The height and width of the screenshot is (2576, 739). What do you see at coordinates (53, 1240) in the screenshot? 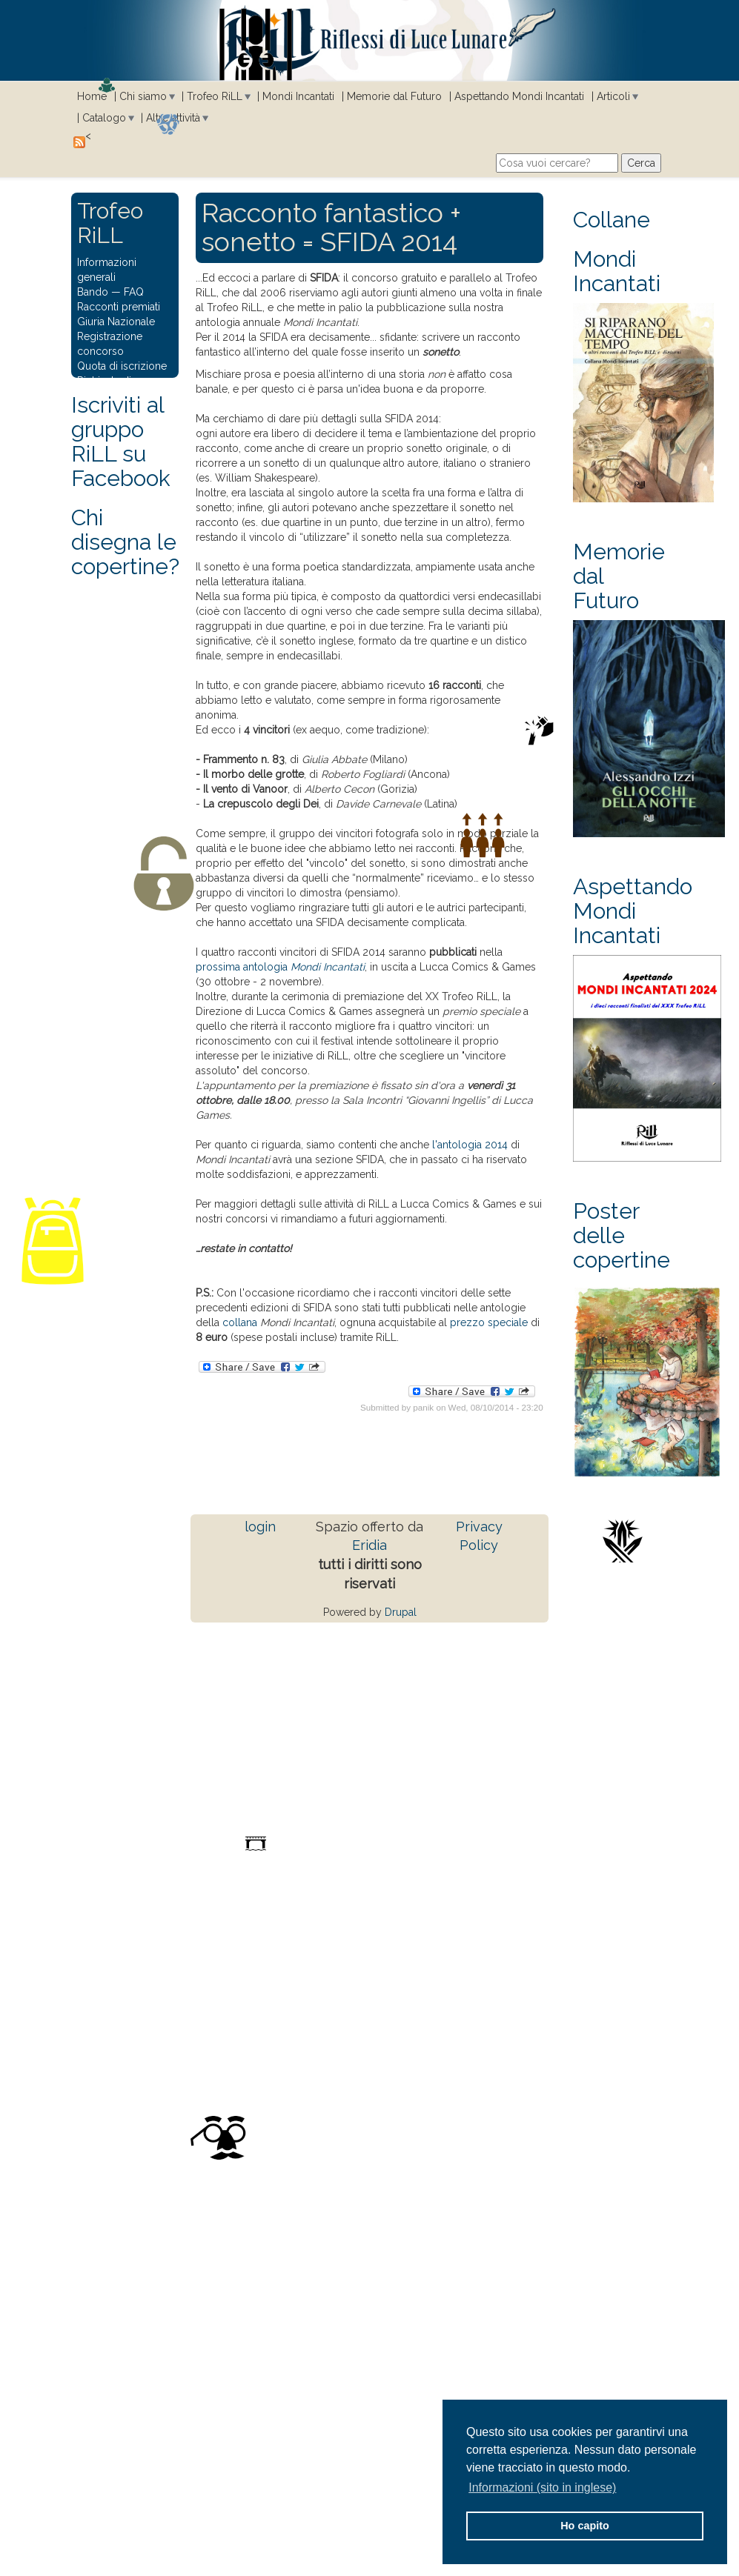
I see `access school or education features` at bounding box center [53, 1240].